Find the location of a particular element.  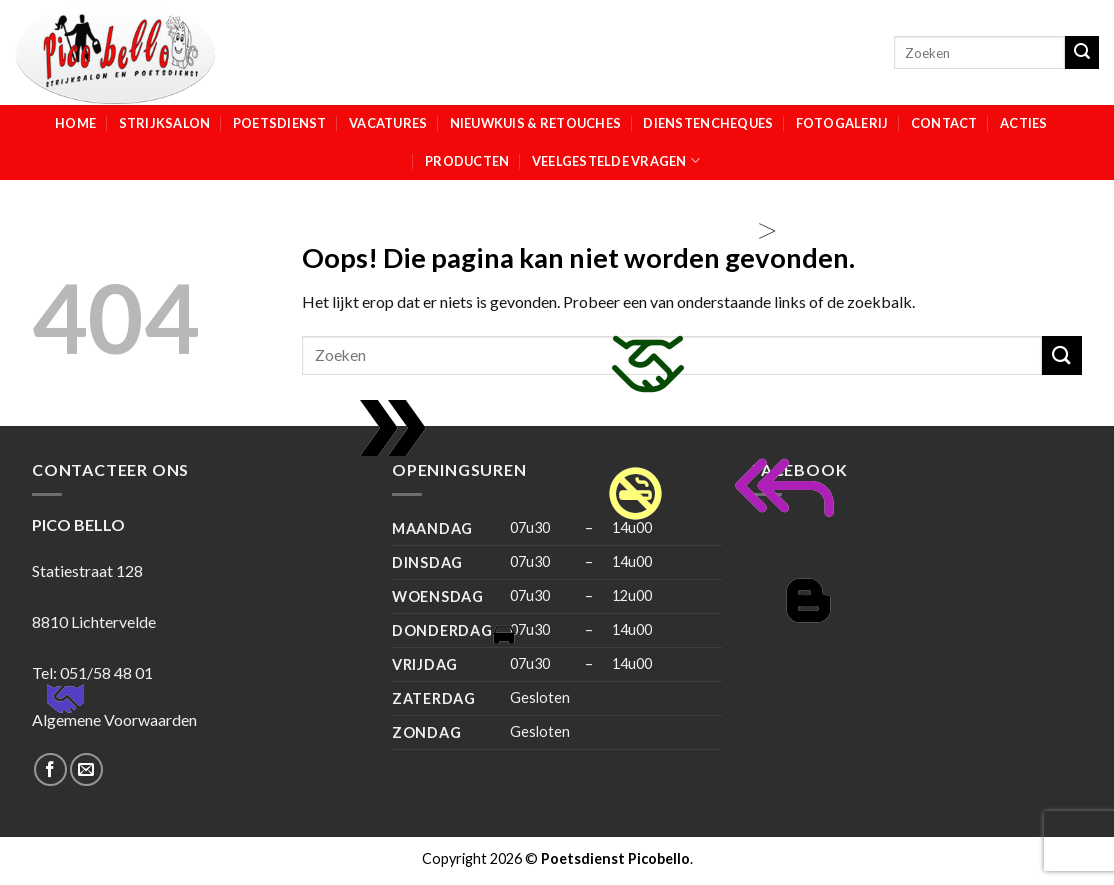

reply to all recipients of an email or message is located at coordinates (784, 485).